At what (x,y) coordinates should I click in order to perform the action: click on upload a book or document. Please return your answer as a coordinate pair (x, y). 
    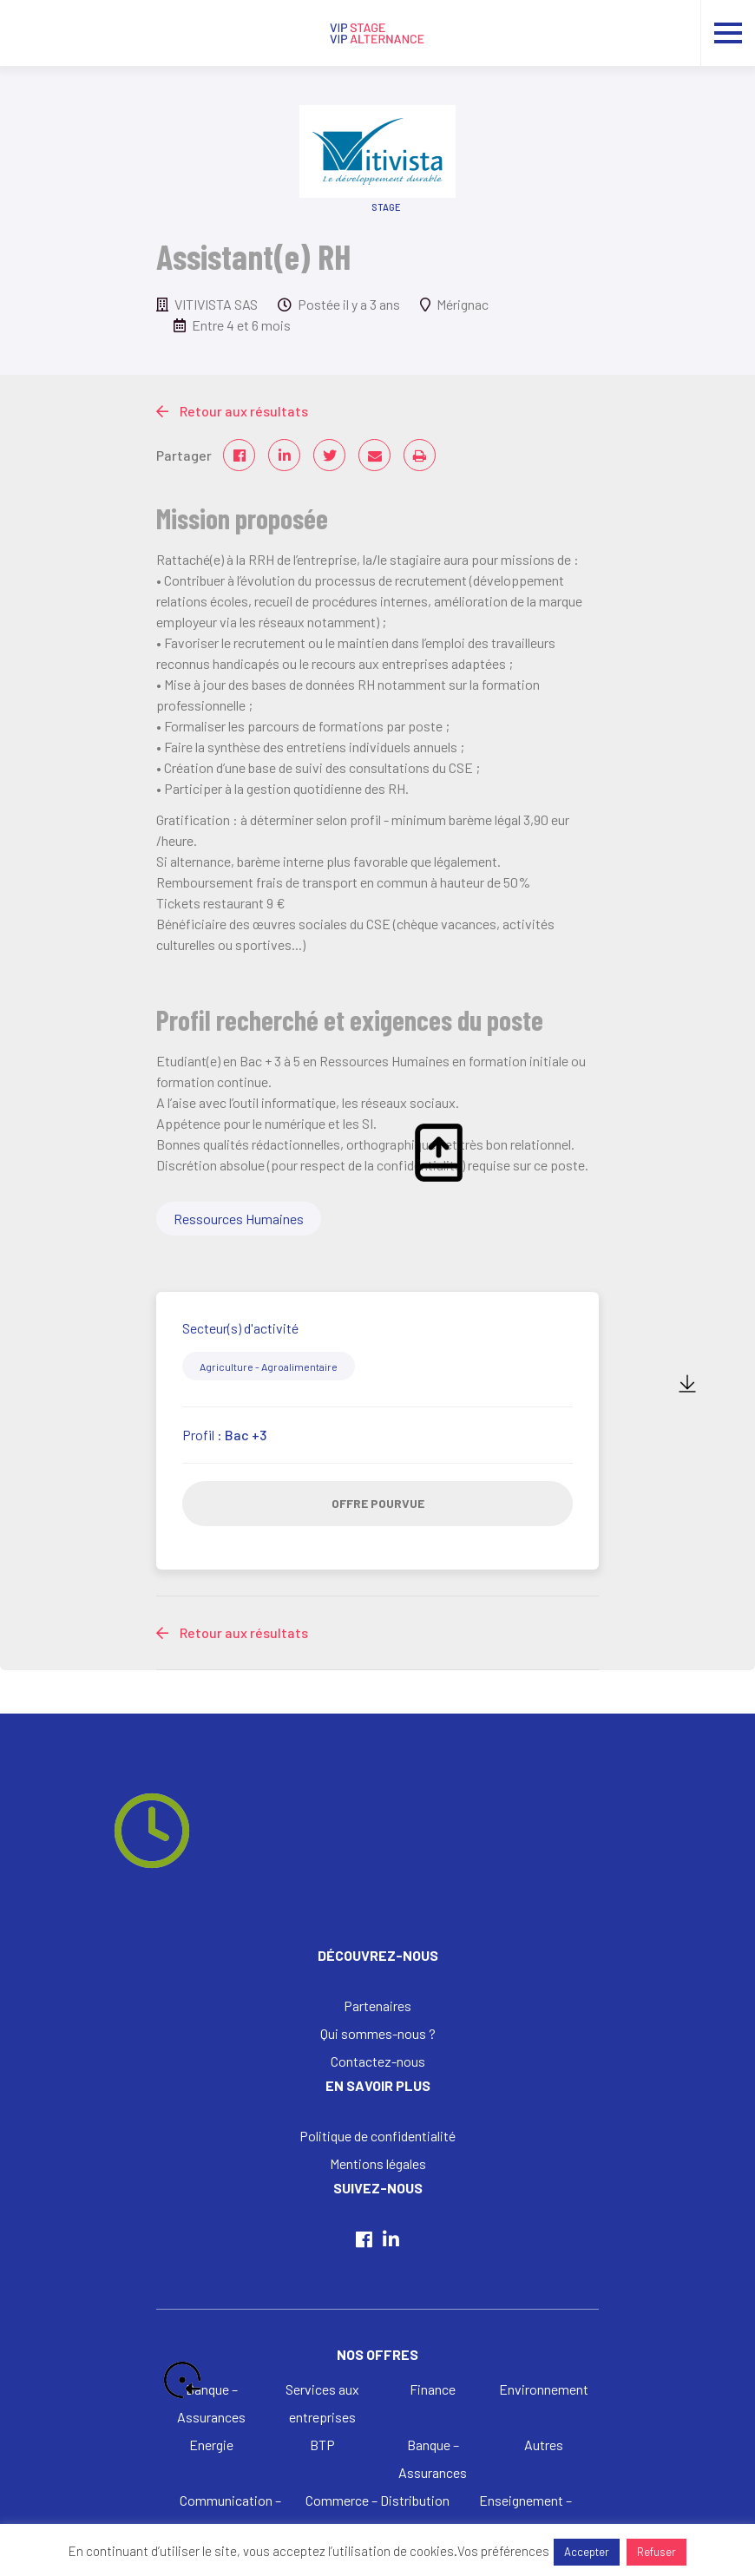
    Looking at the image, I should click on (438, 1152).